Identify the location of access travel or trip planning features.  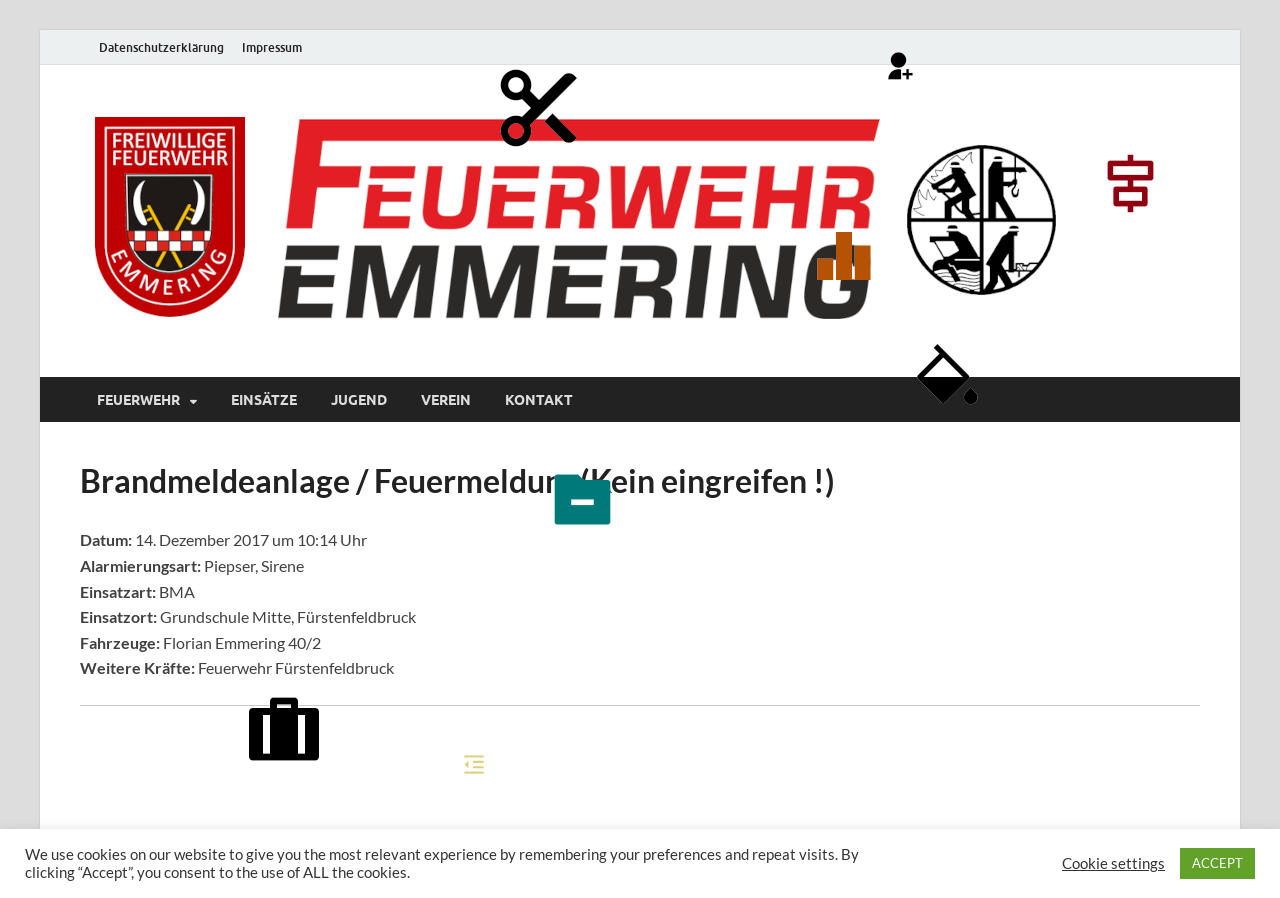
(284, 729).